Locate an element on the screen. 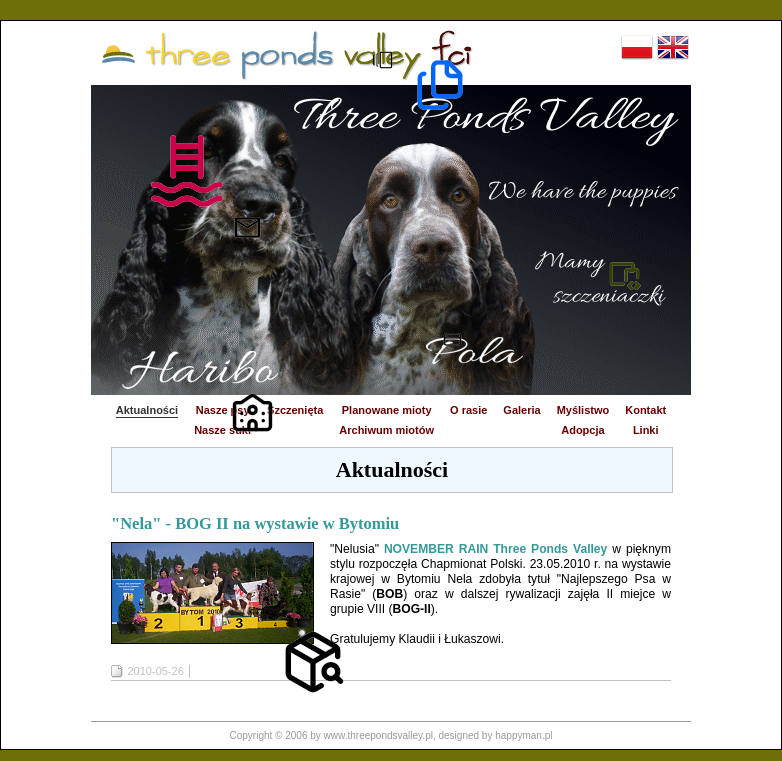 This screenshot has width=782, height=761. open your email inbox is located at coordinates (247, 227).